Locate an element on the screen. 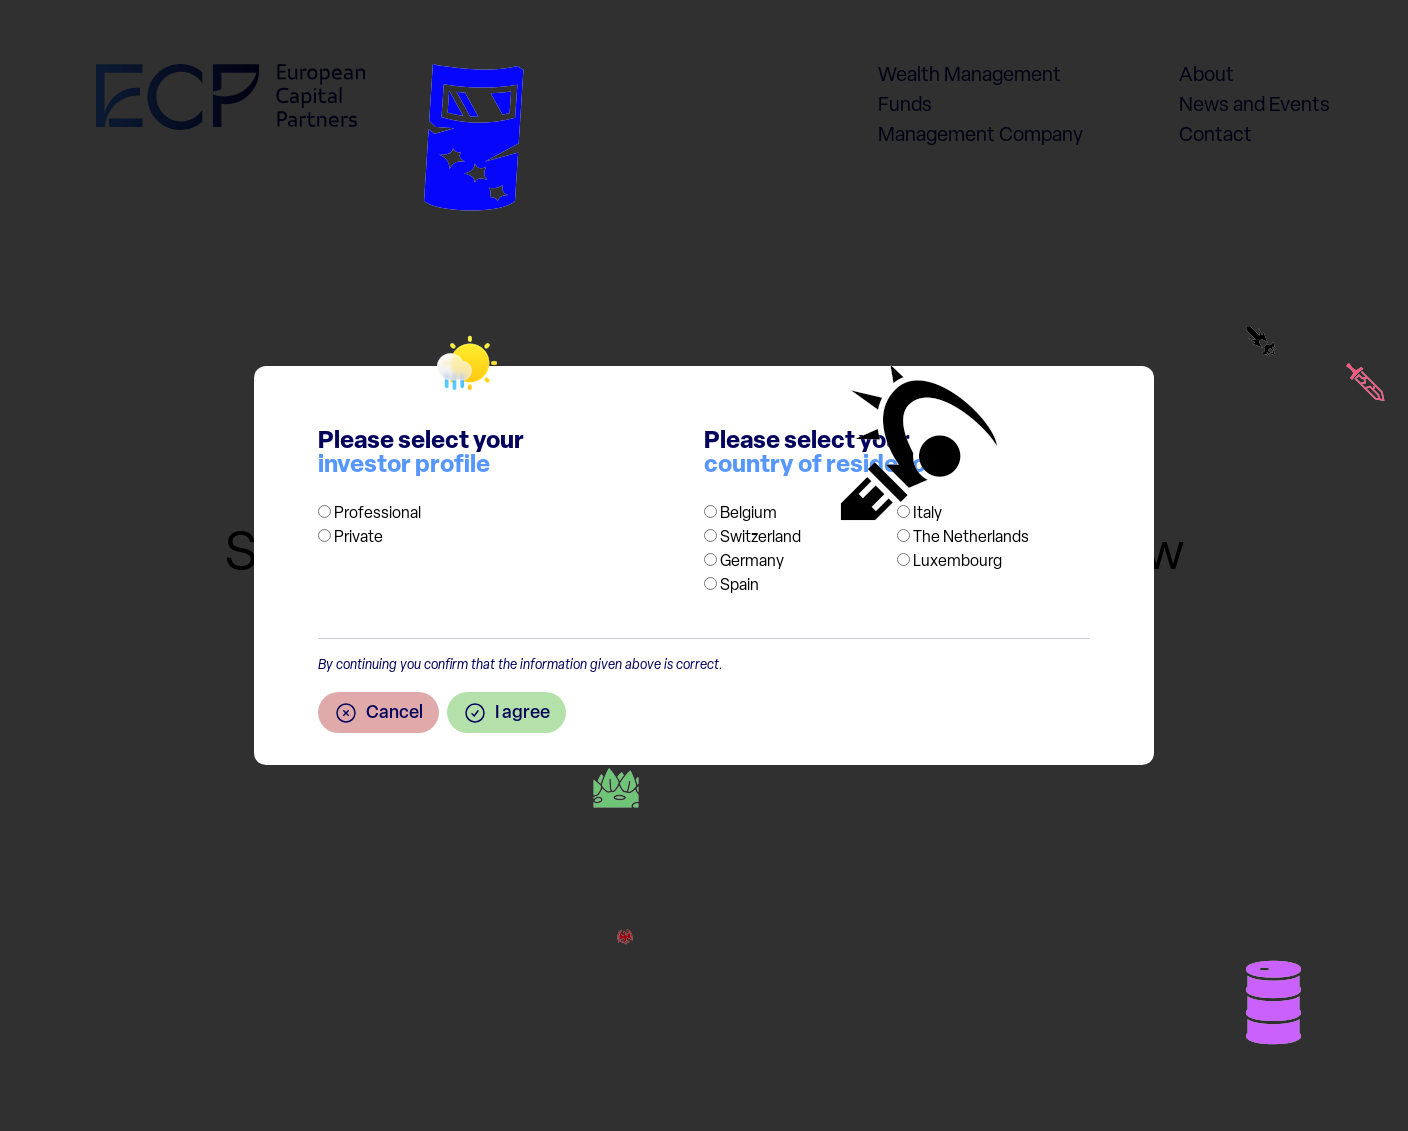 The image size is (1408, 1131). indicates oil or fuel resources in a game inventory is located at coordinates (1273, 1002).